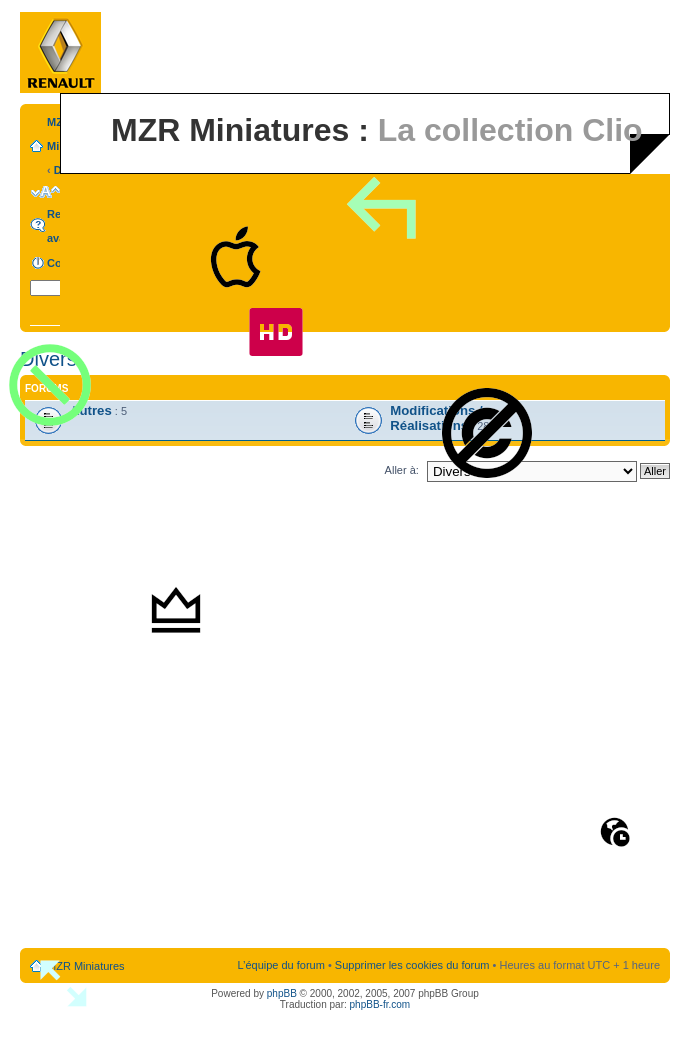  Describe the element at coordinates (276, 332) in the screenshot. I see `indicates high definition video quality` at that location.